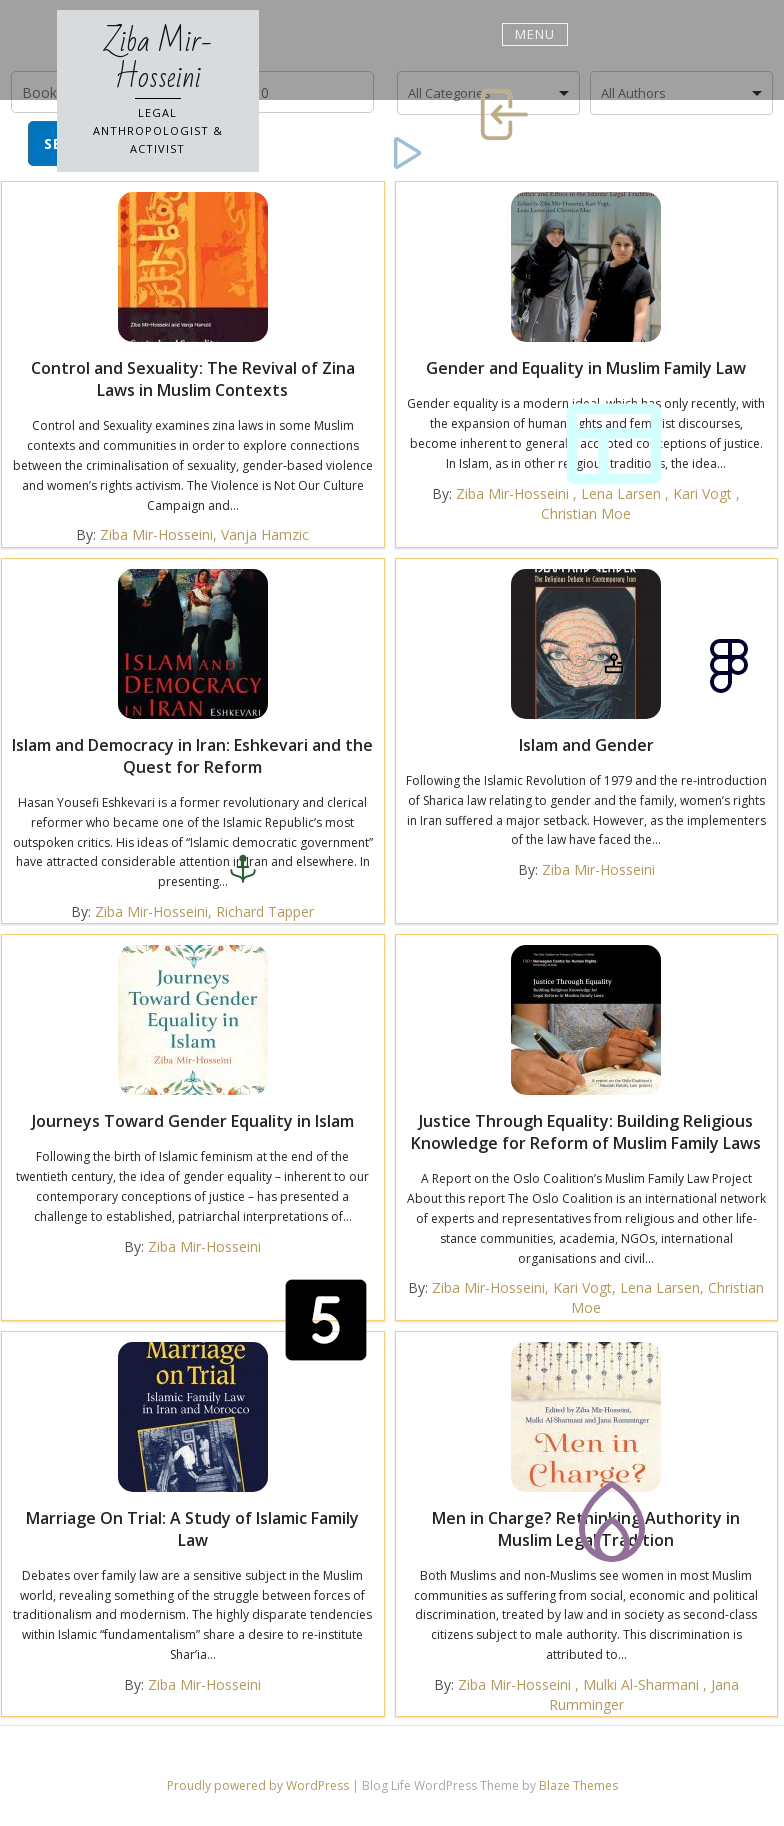  I want to click on navigate to marina or port locations, so click(243, 868).